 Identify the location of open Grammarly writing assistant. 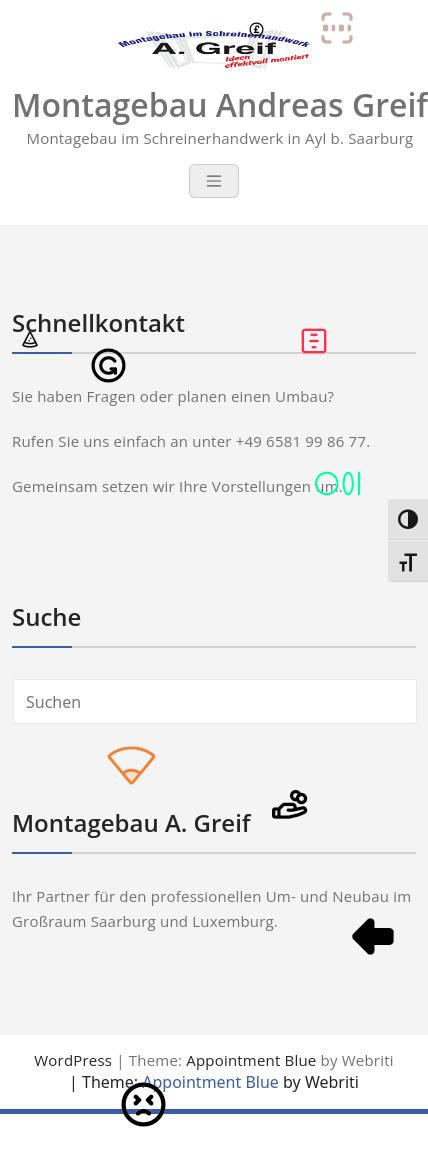
(108, 365).